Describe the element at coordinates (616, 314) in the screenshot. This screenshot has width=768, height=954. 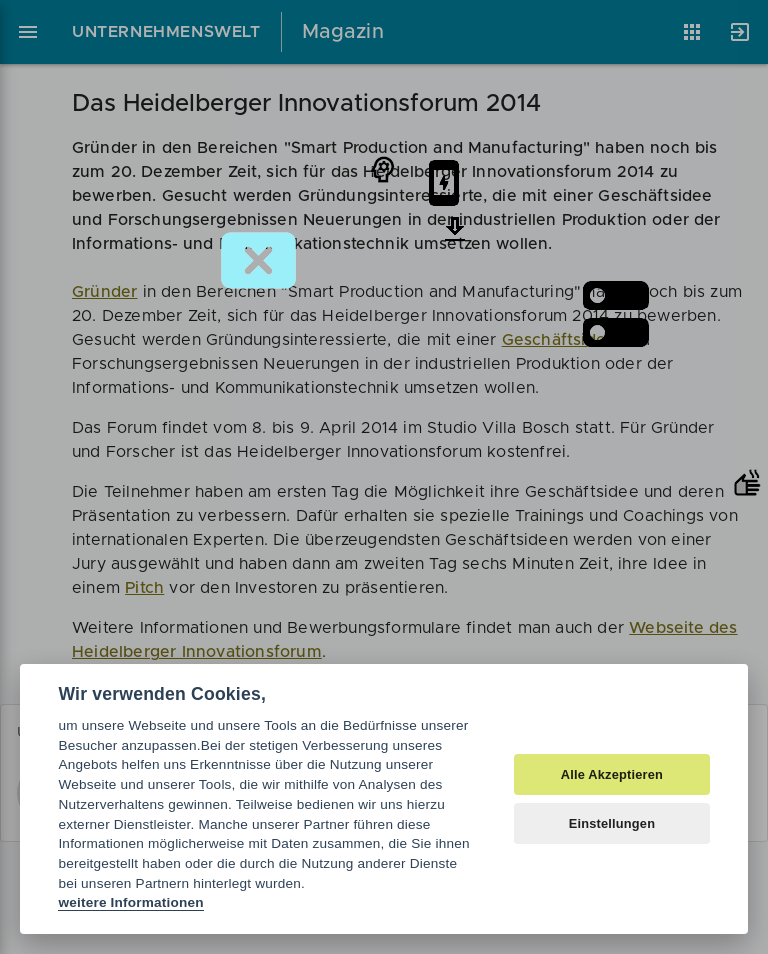
I see `access server or DNS settings` at that location.